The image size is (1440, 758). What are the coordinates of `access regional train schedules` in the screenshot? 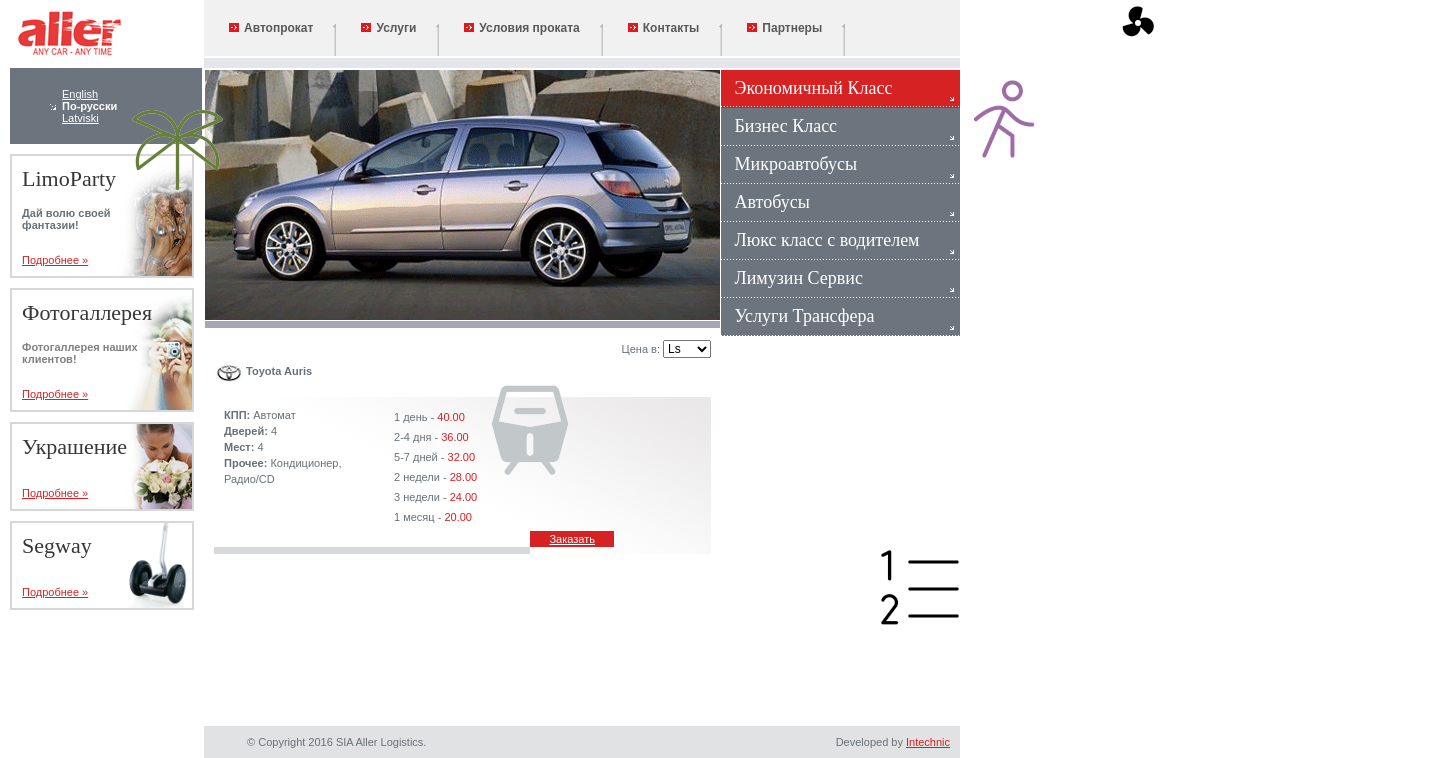 It's located at (530, 427).